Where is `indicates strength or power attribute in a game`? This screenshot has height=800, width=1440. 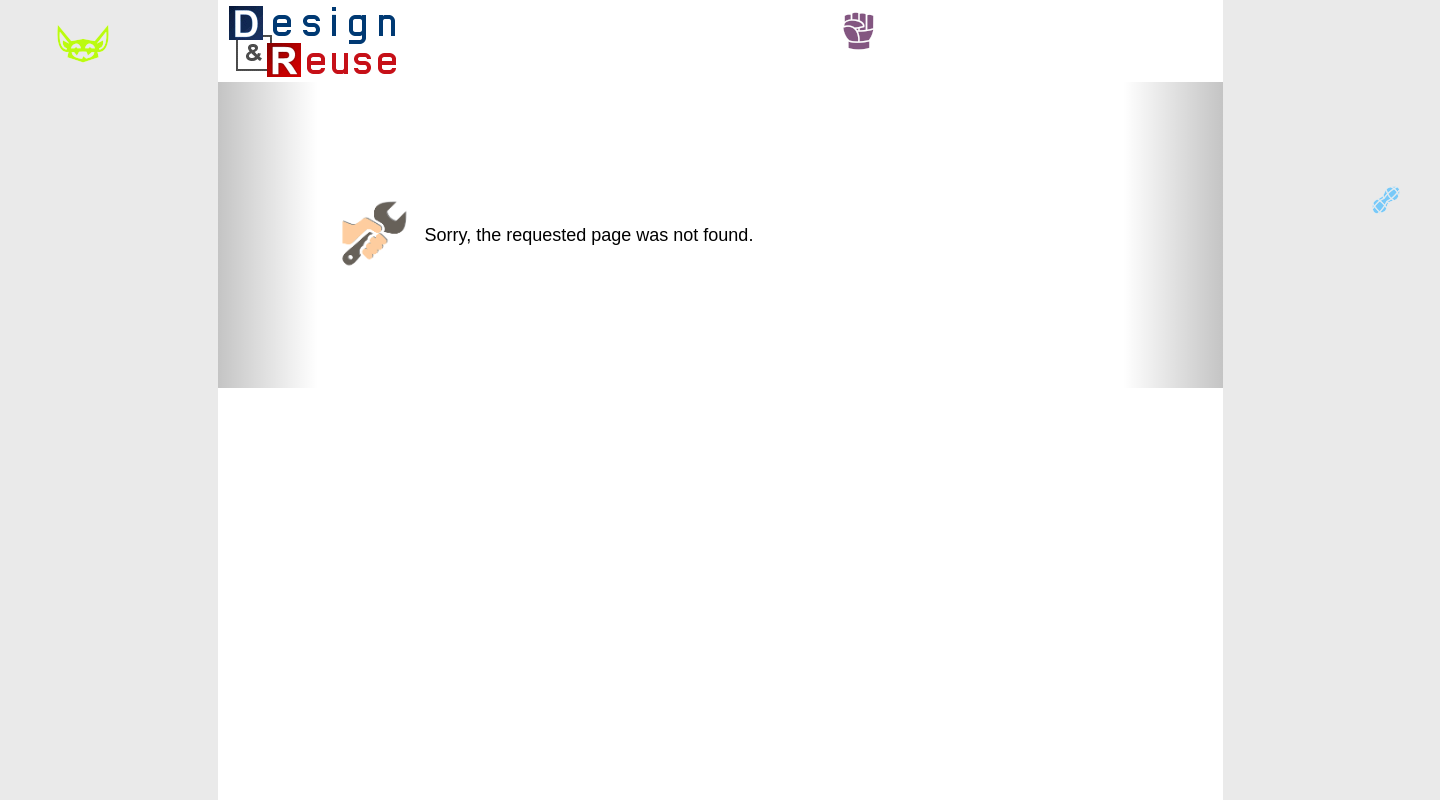 indicates strength or power attribute in a game is located at coordinates (858, 31).